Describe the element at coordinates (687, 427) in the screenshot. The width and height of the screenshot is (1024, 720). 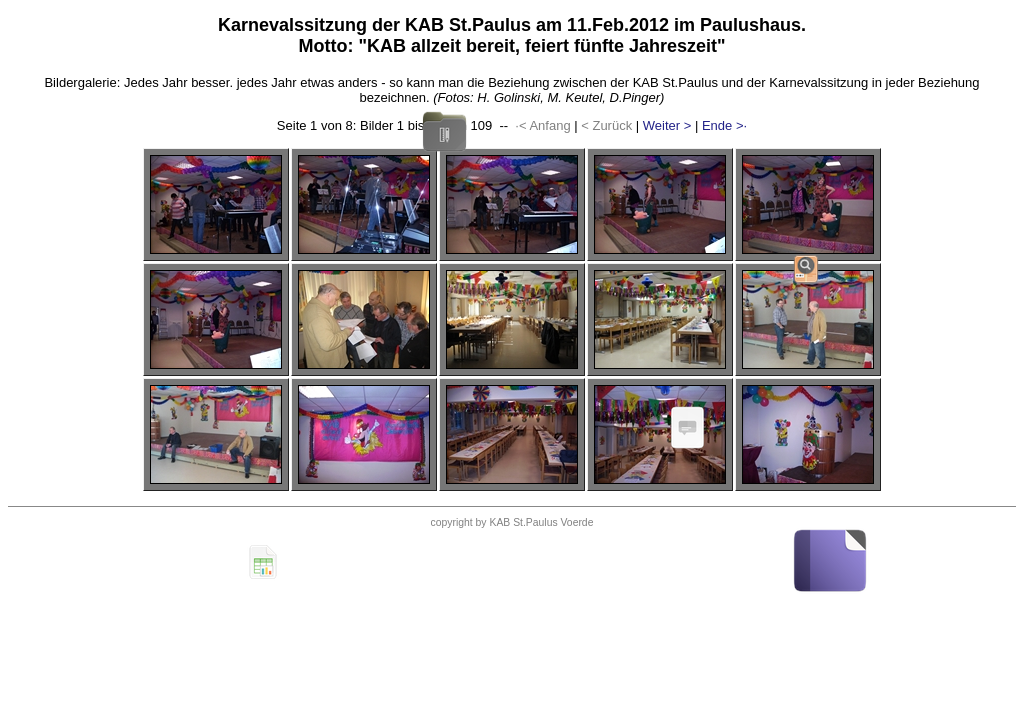
I see `a subrip subtitle file (.srt)` at that location.